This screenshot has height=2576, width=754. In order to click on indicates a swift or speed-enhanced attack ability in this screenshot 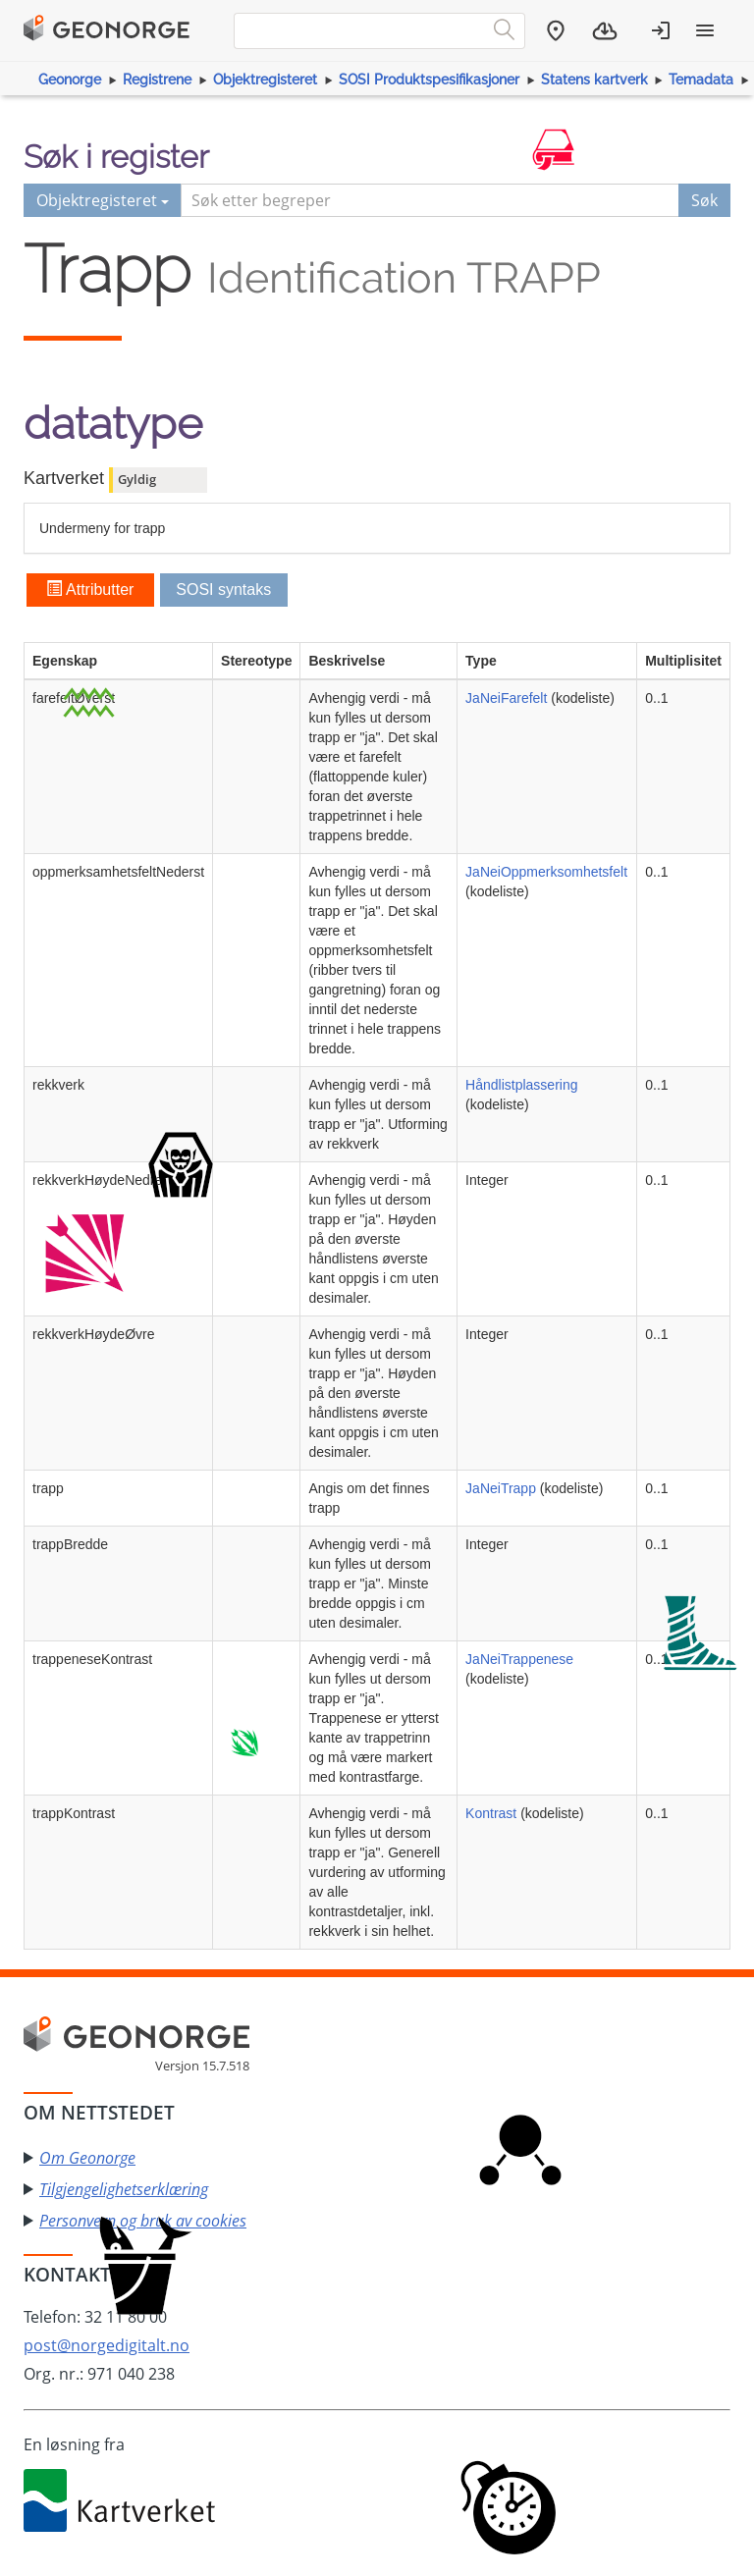, I will do `click(244, 1743)`.